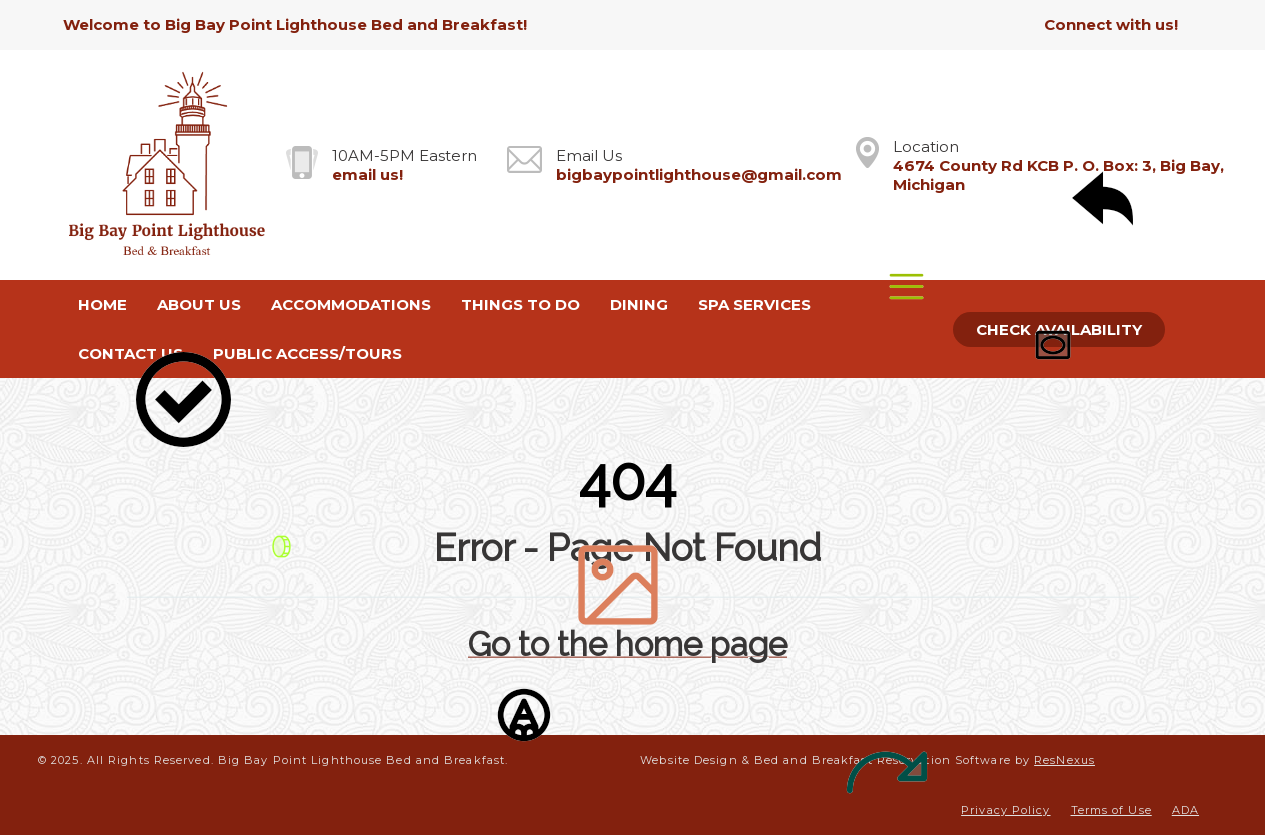 The width and height of the screenshot is (1265, 835). Describe the element at coordinates (524, 715) in the screenshot. I see `edit or modify content` at that location.